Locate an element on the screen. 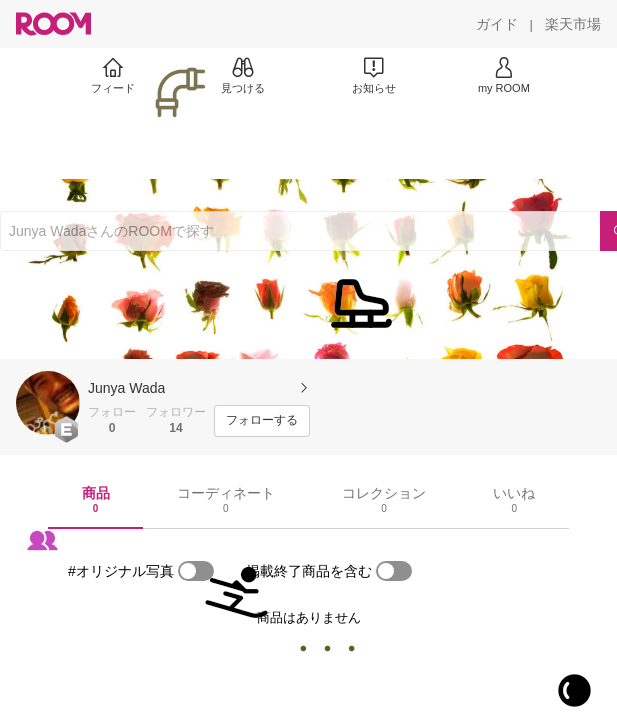 The height and width of the screenshot is (720, 617). plumbing or pipe system settings is located at coordinates (178, 90).